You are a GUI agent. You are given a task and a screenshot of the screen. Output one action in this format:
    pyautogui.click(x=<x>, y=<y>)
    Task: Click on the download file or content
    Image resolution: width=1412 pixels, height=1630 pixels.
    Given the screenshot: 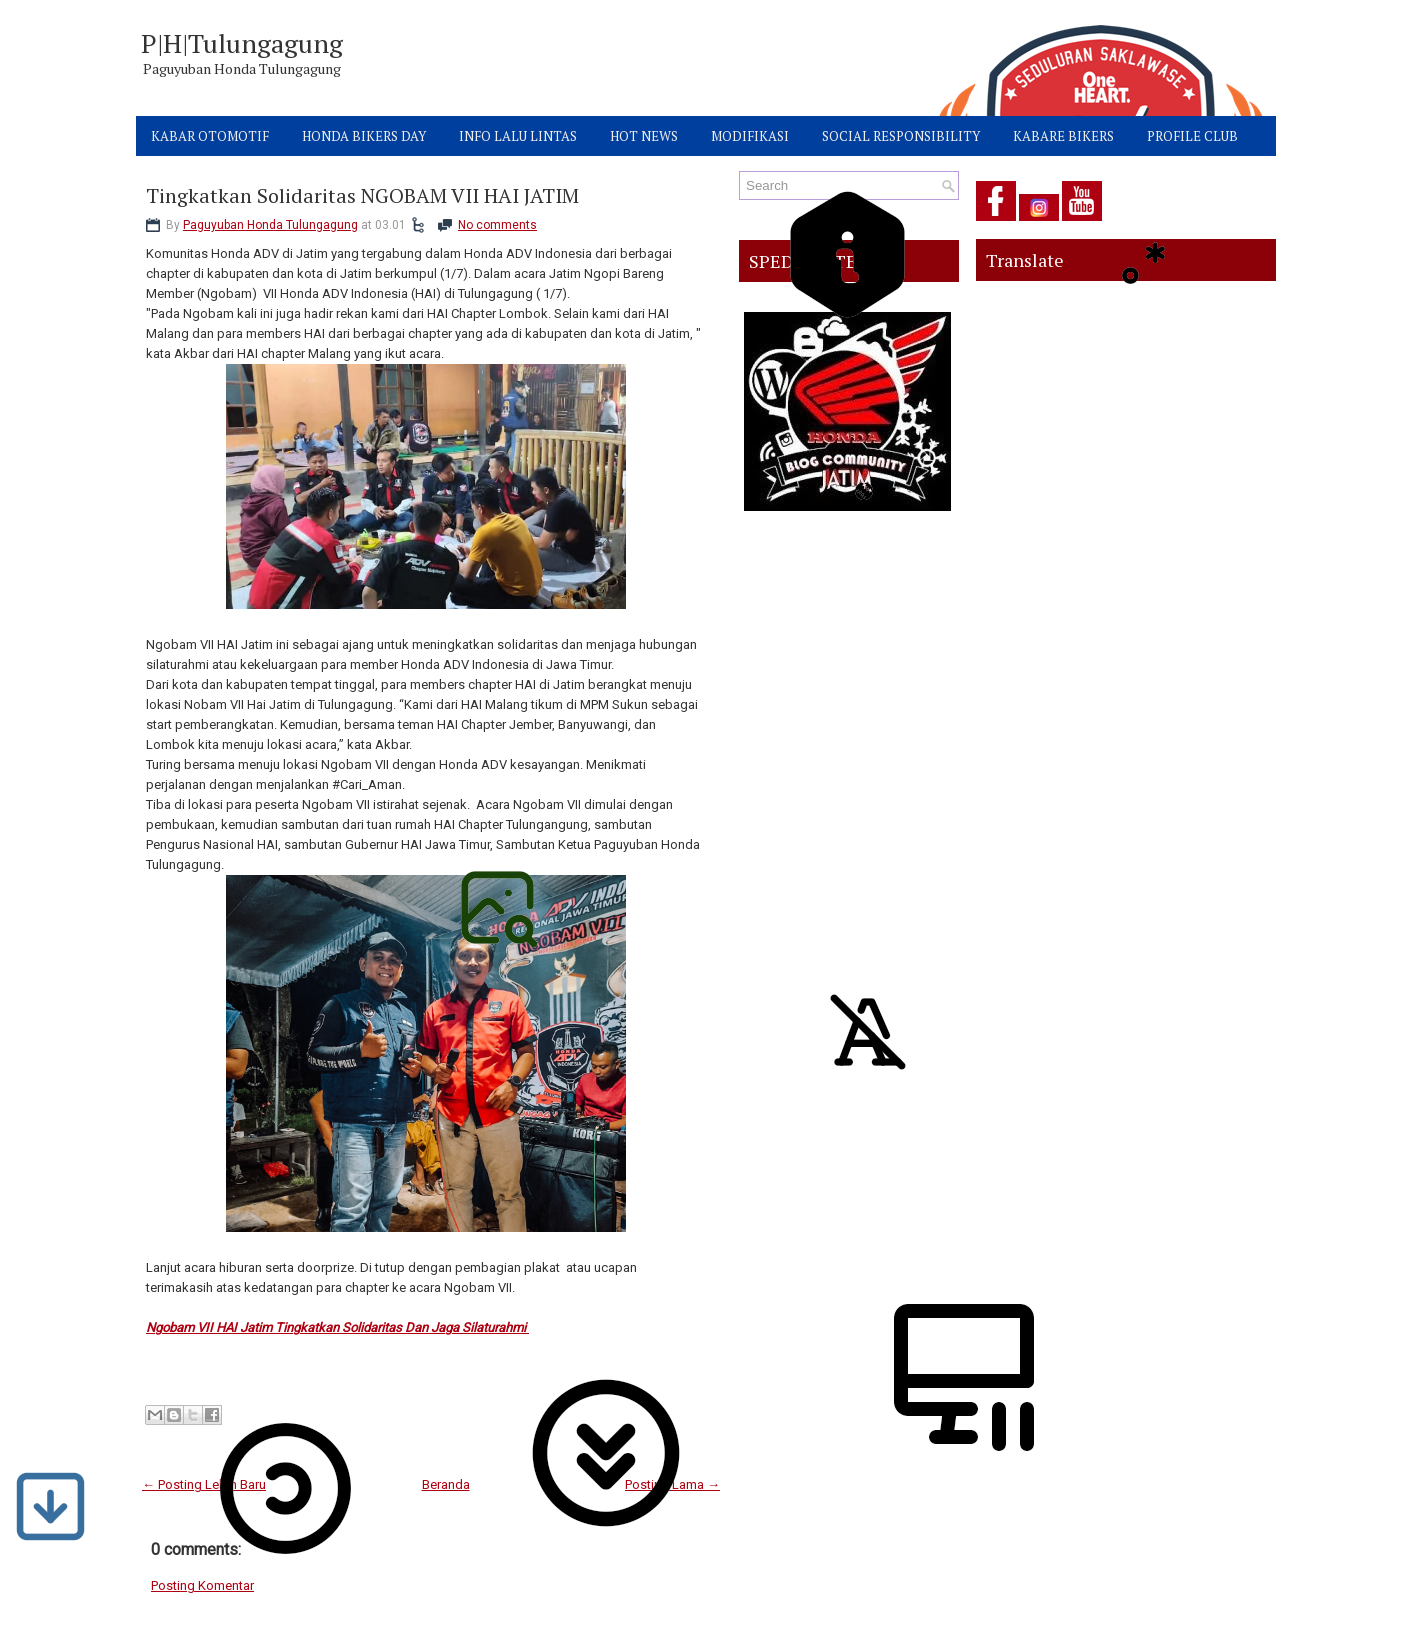 What is the action you would take?
    pyautogui.click(x=50, y=1506)
    